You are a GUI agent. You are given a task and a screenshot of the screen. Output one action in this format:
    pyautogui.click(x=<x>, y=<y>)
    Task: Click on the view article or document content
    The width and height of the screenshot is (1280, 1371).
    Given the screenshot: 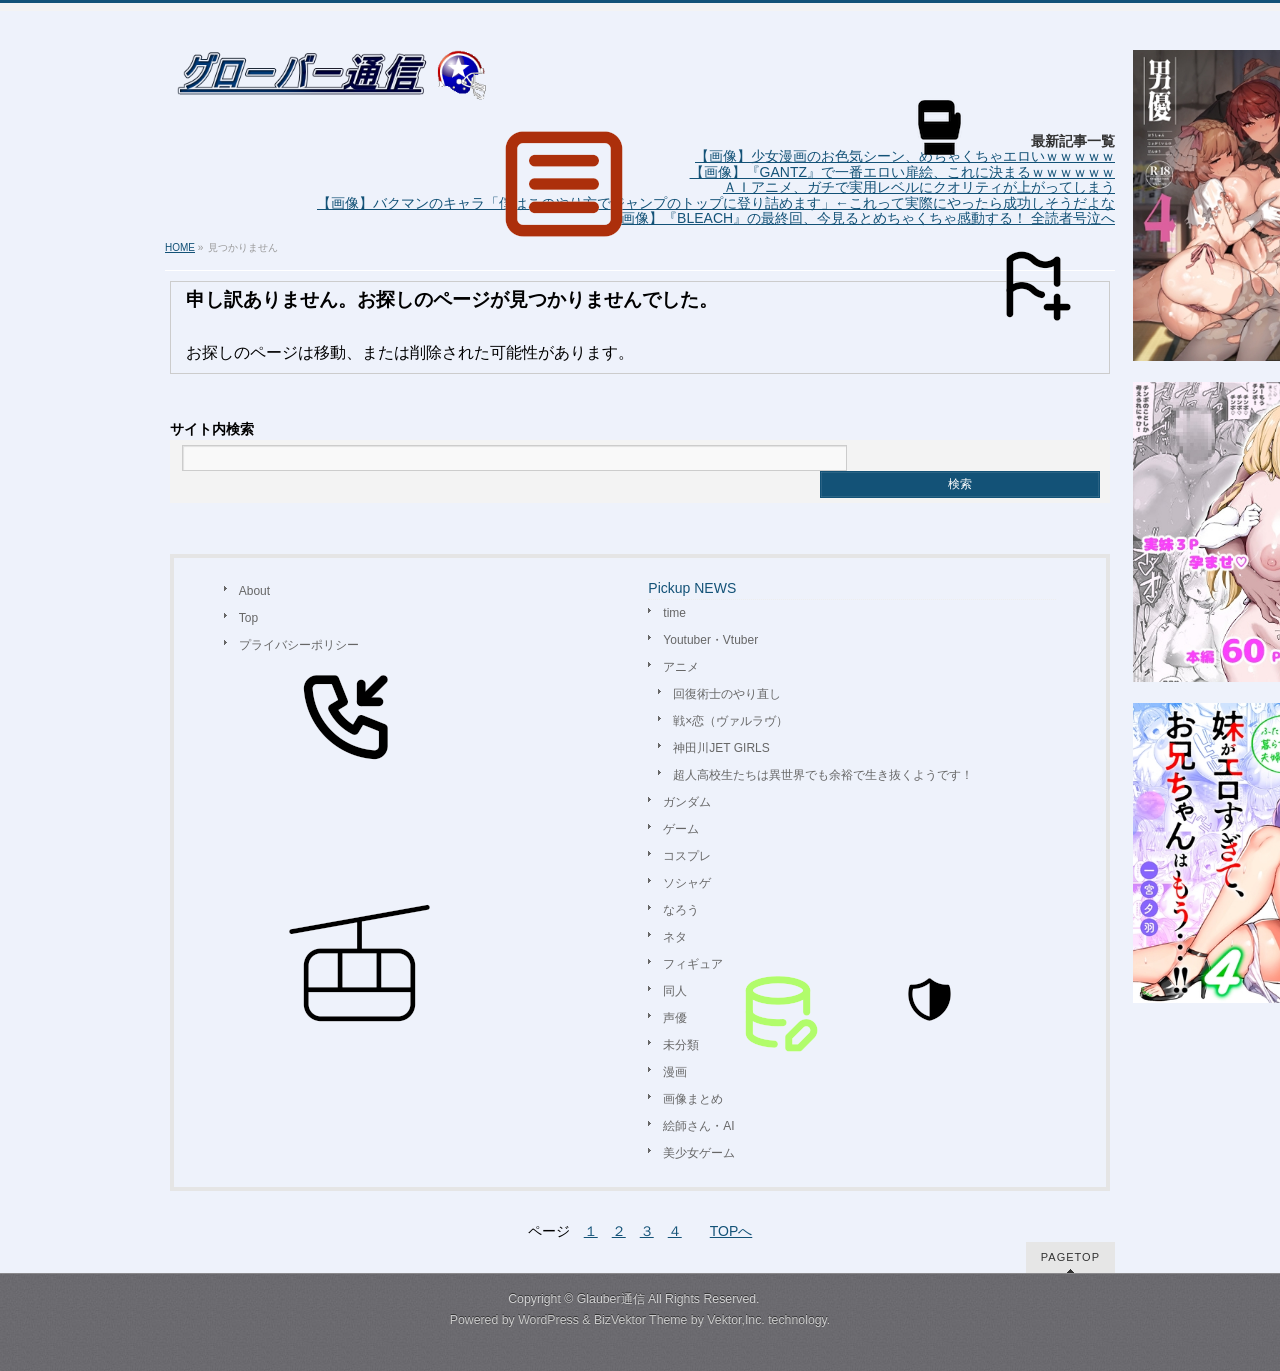 What is the action you would take?
    pyautogui.click(x=564, y=184)
    